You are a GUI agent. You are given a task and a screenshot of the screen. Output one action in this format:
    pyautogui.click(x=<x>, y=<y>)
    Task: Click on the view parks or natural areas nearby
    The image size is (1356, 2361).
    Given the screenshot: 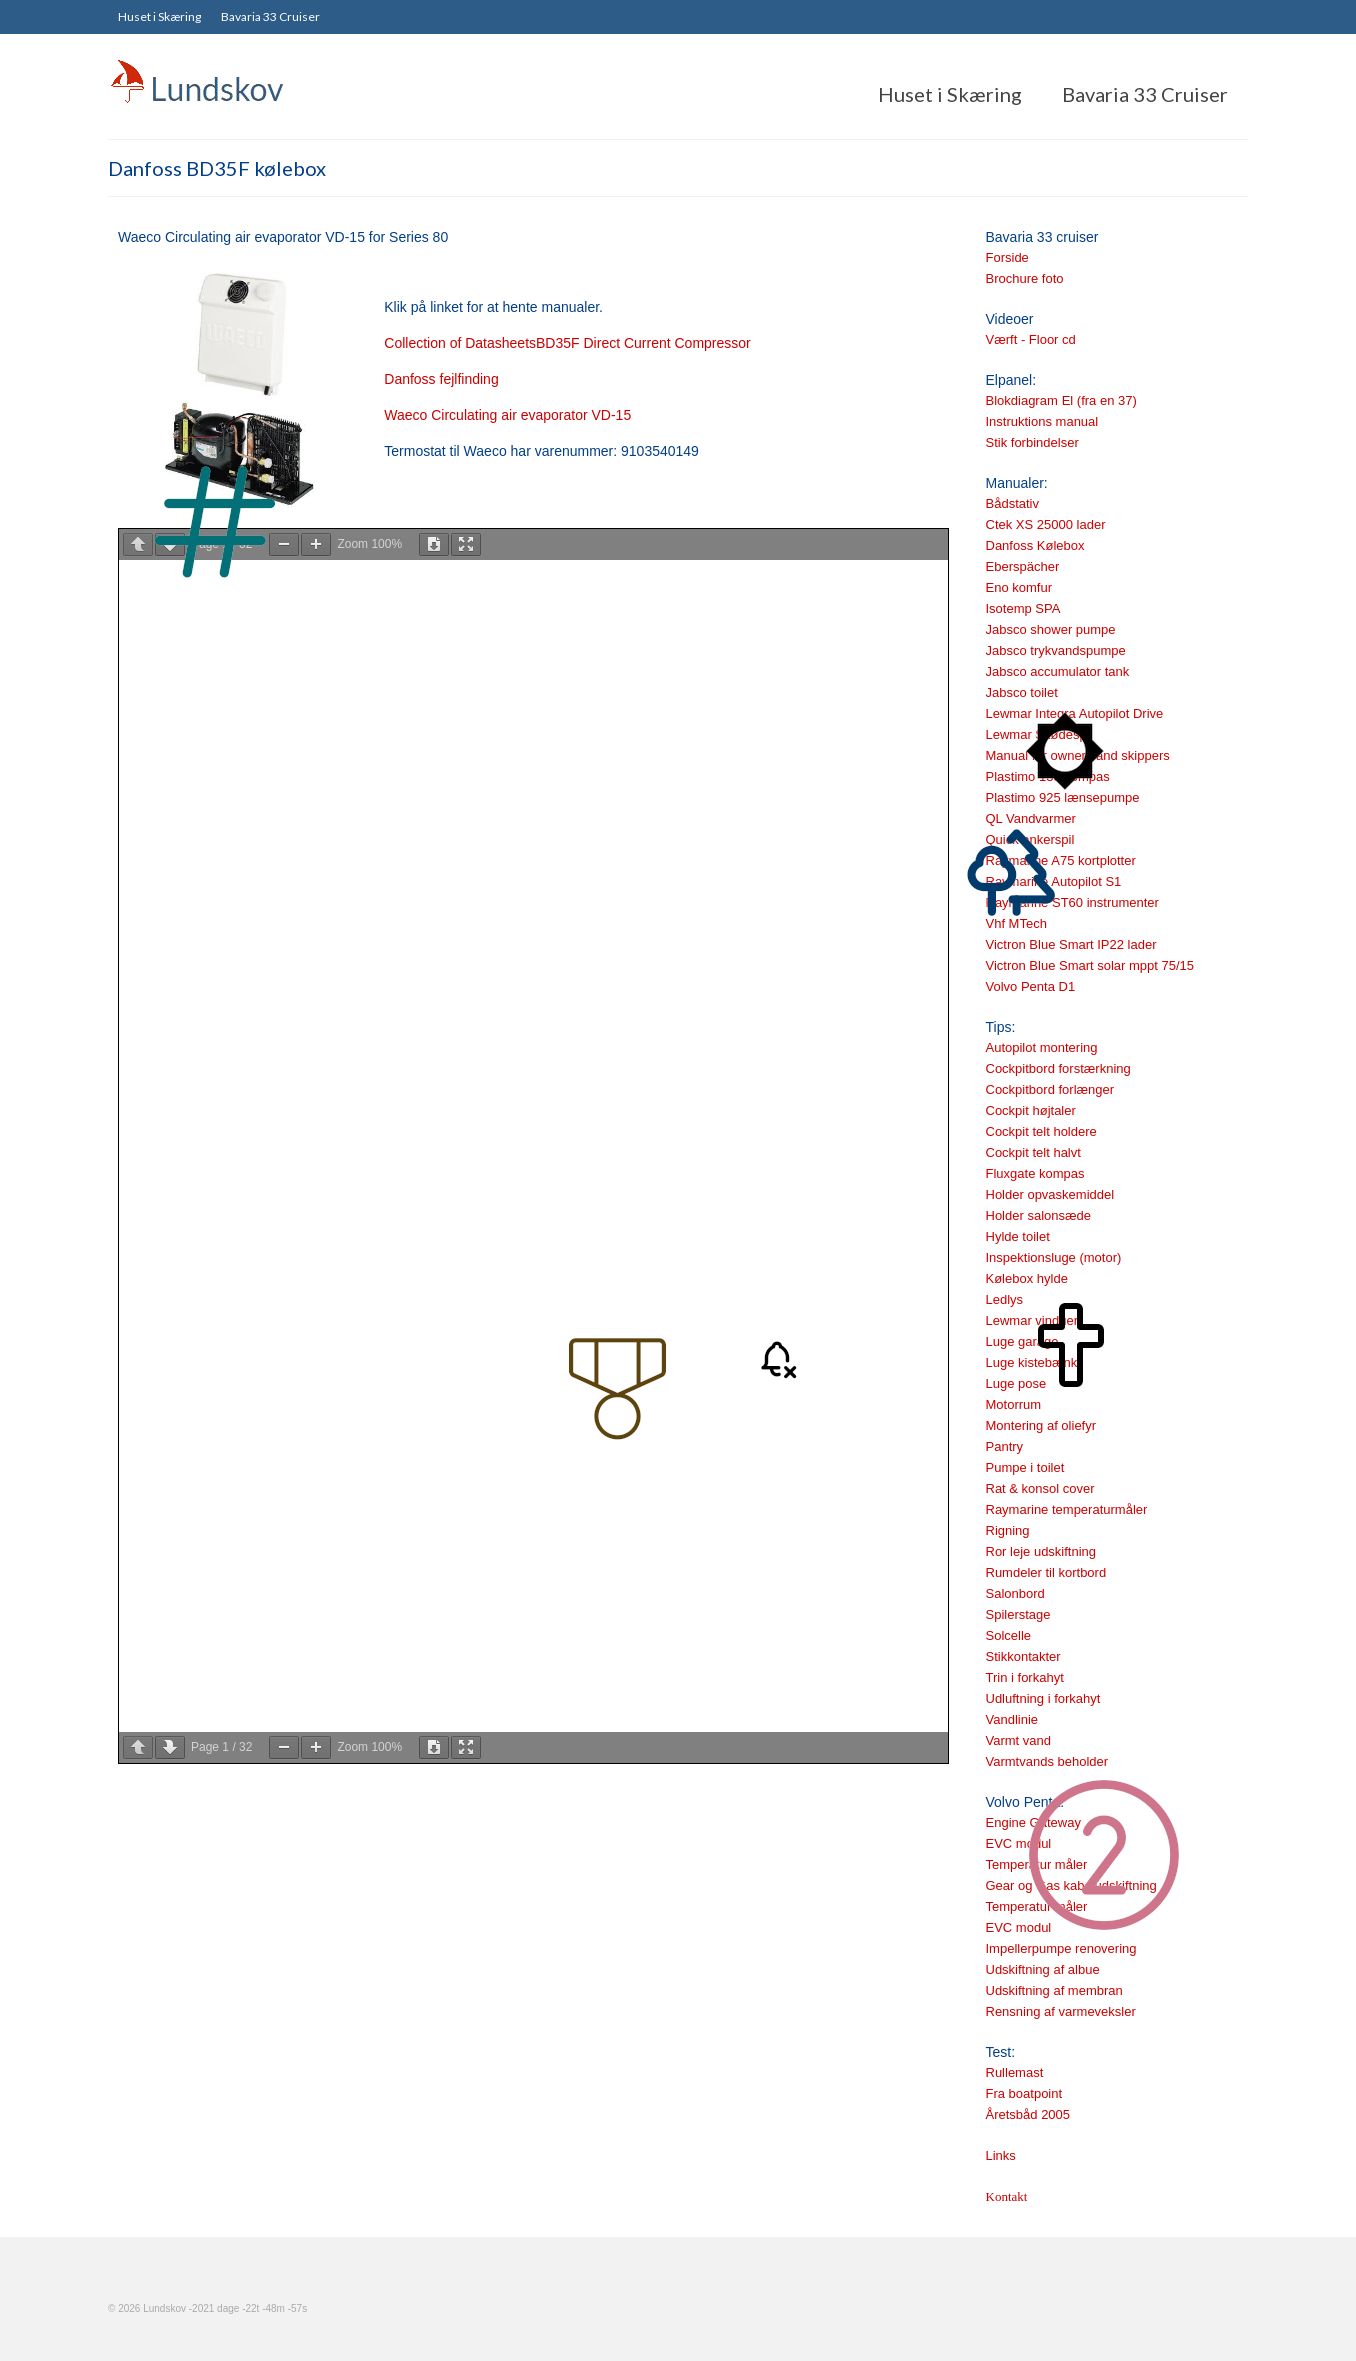 What is the action you would take?
    pyautogui.click(x=1012, y=870)
    